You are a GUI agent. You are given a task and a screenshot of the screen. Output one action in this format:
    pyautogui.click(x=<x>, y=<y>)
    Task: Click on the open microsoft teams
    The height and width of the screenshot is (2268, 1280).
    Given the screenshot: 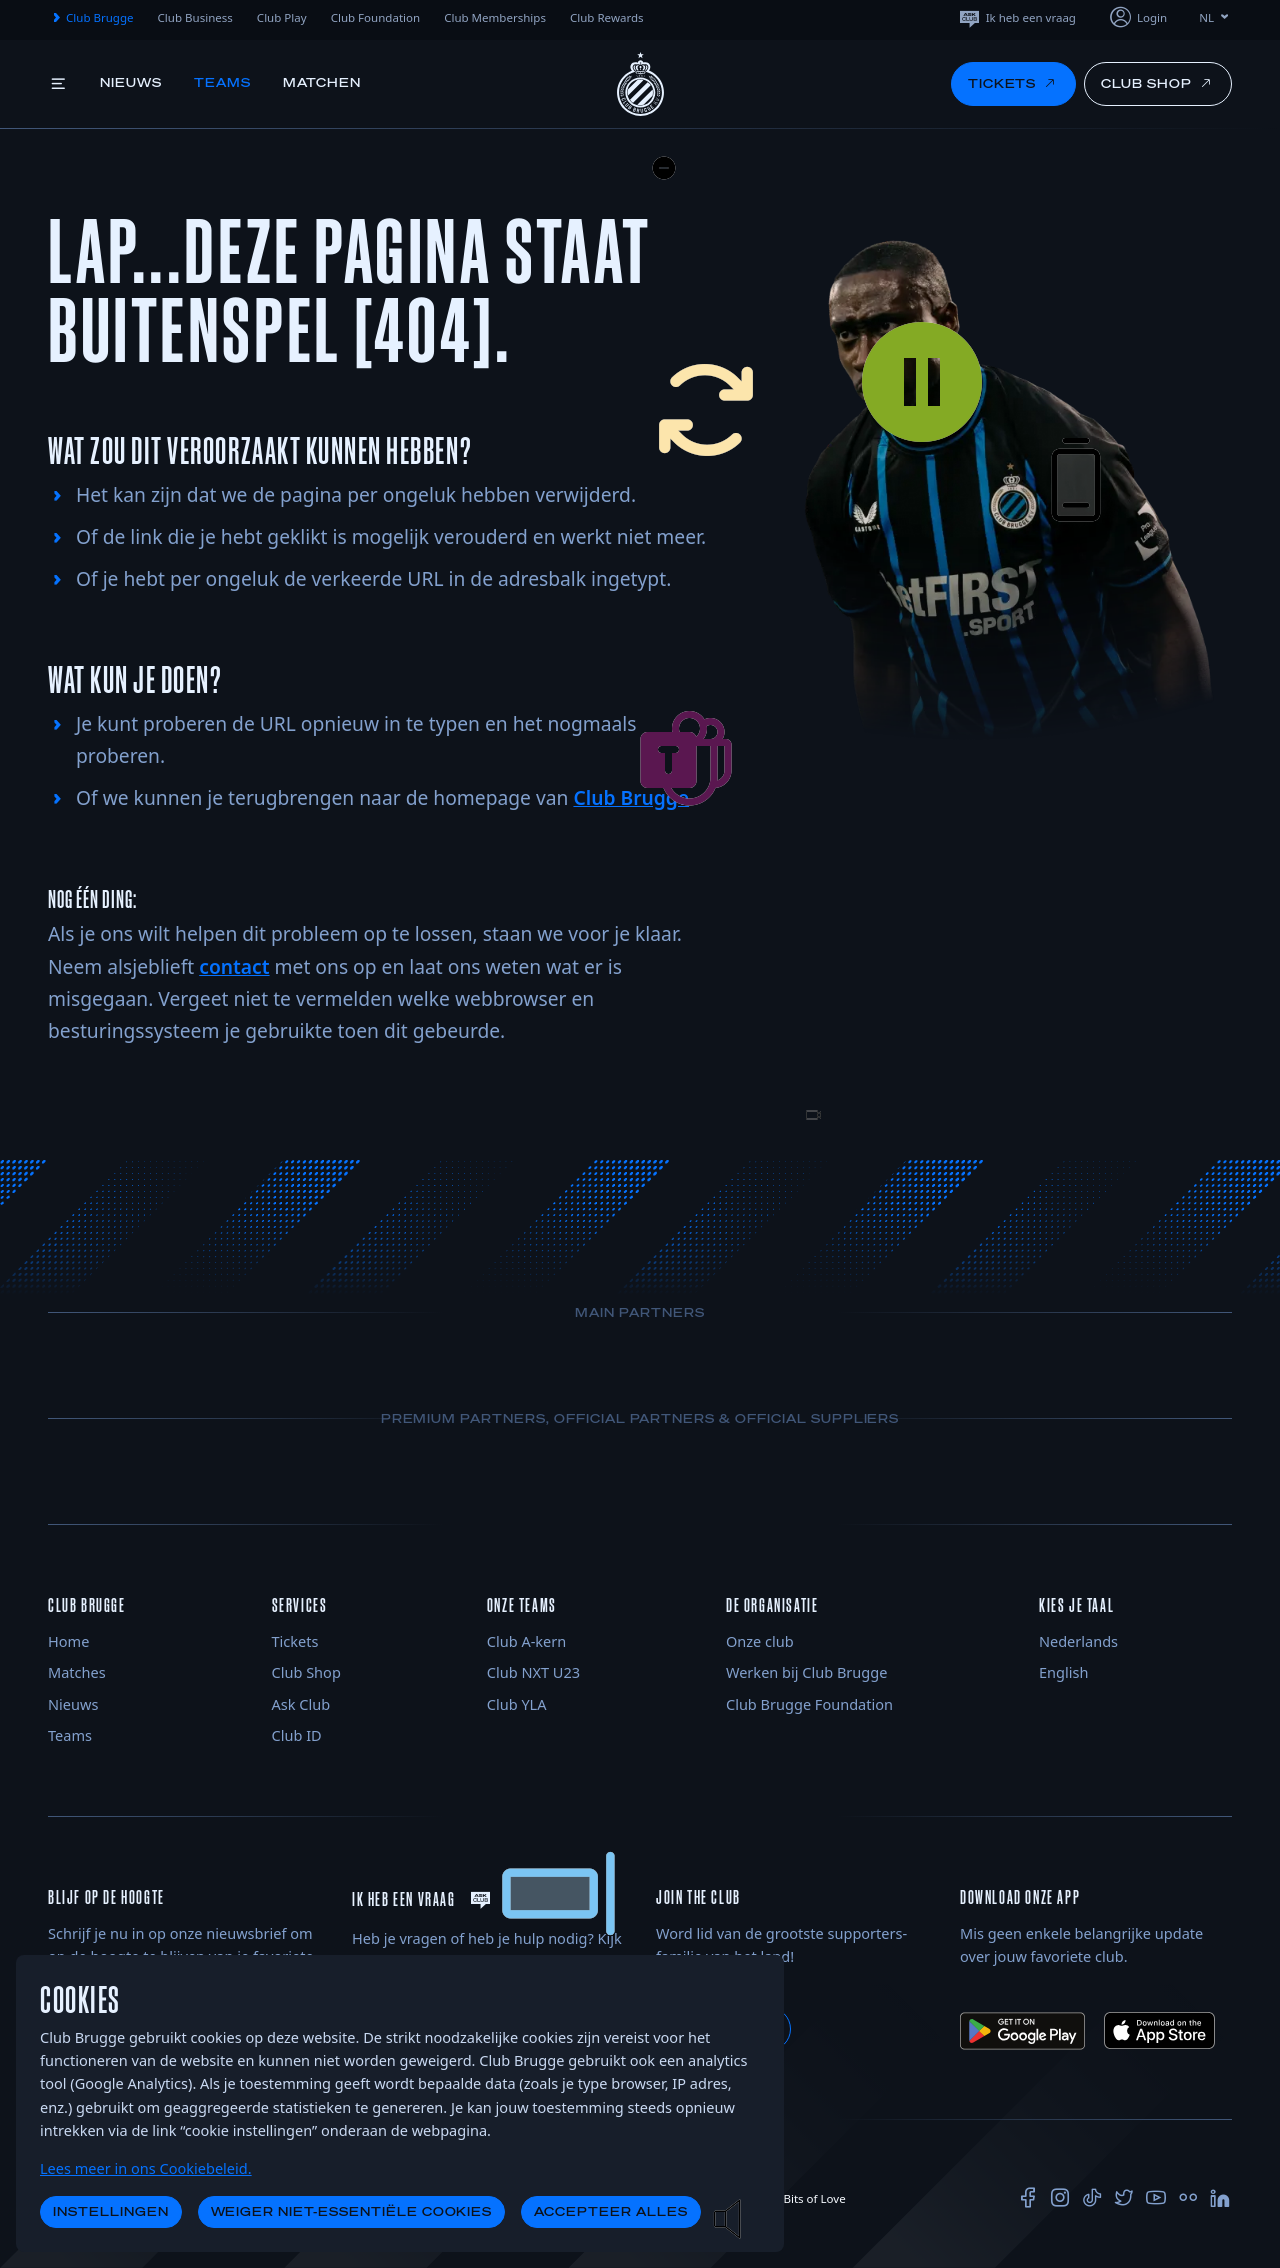 What is the action you would take?
    pyautogui.click(x=686, y=760)
    